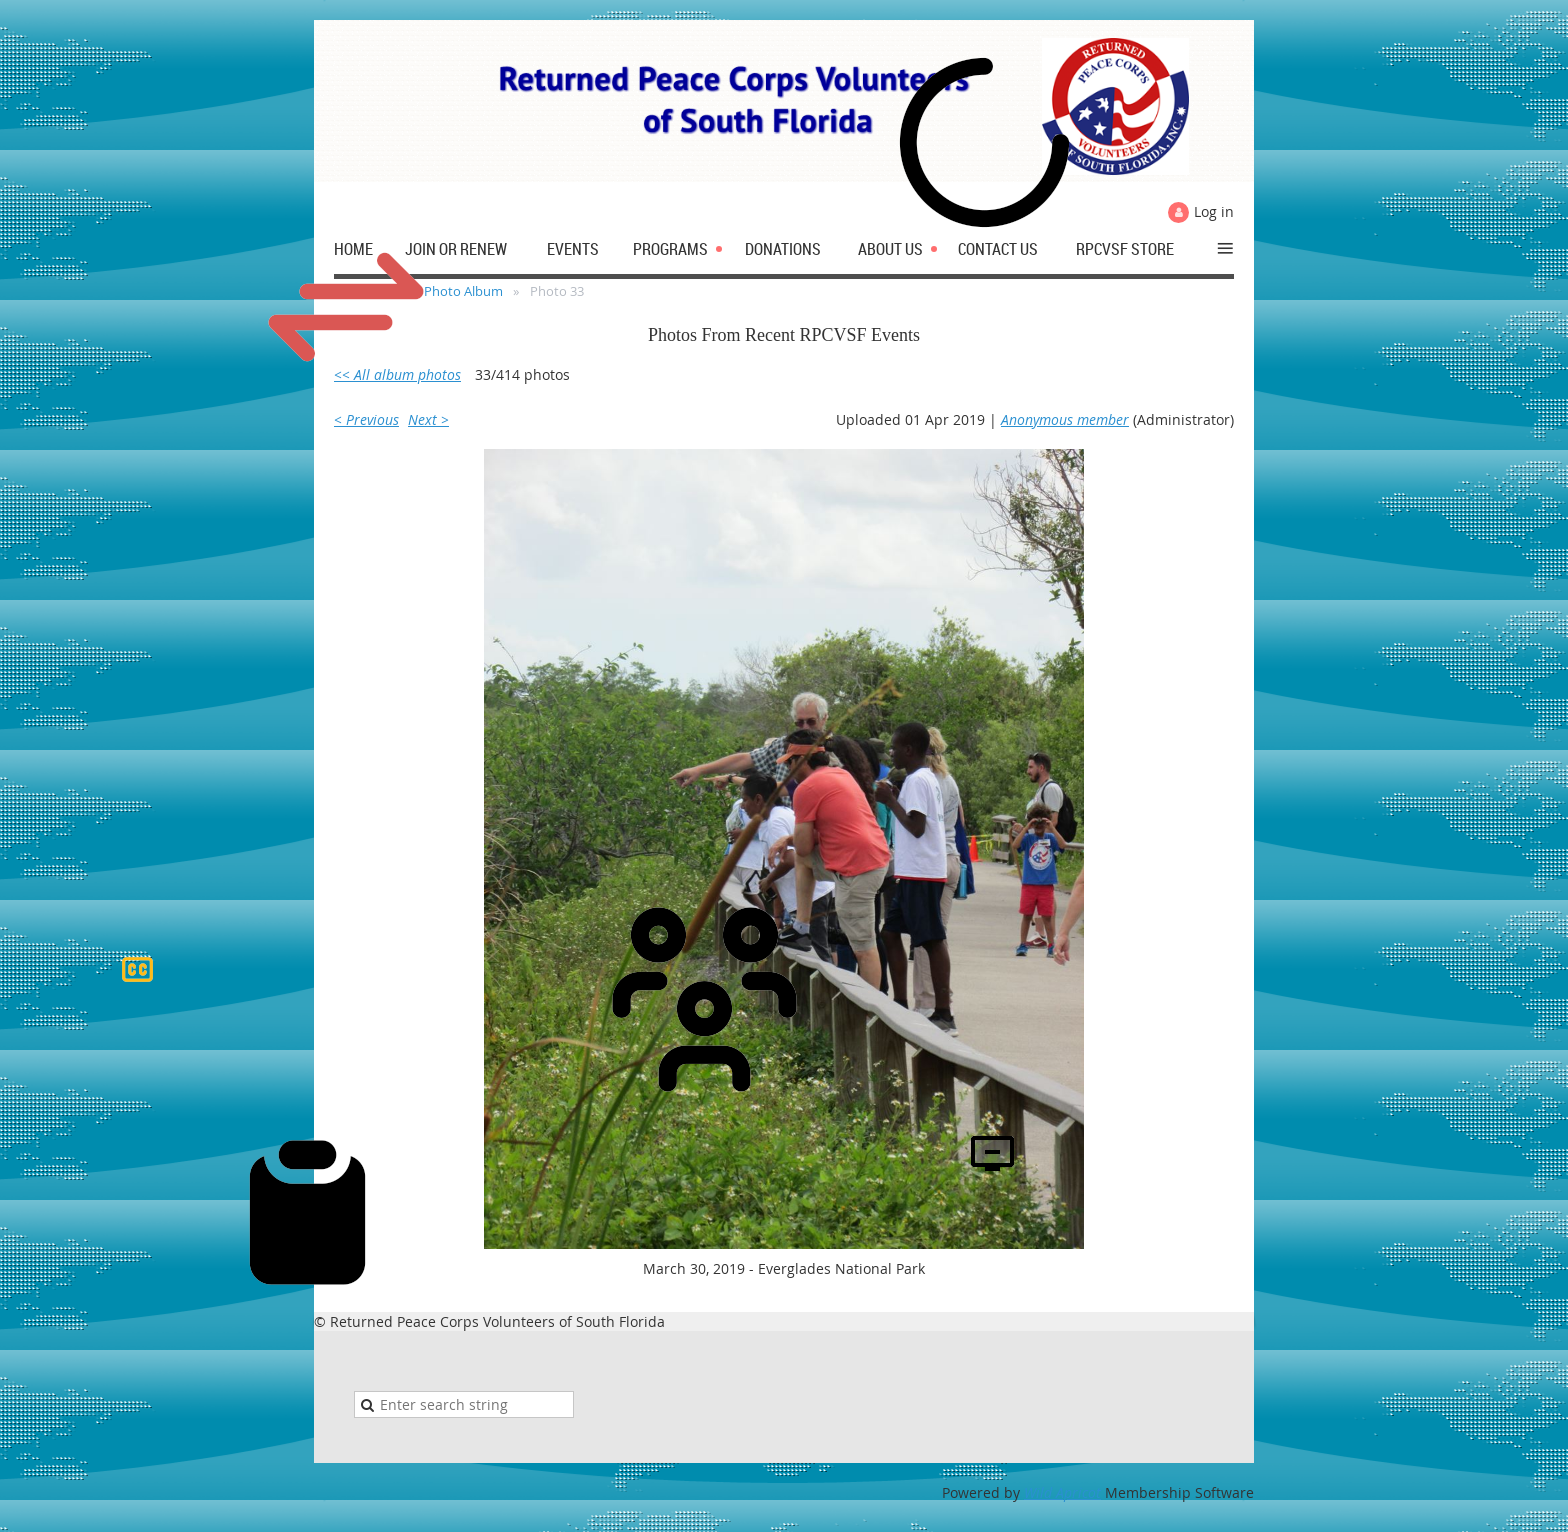  What do you see at coordinates (704, 999) in the screenshot?
I see `view group members or team roster` at bounding box center [704, 999].